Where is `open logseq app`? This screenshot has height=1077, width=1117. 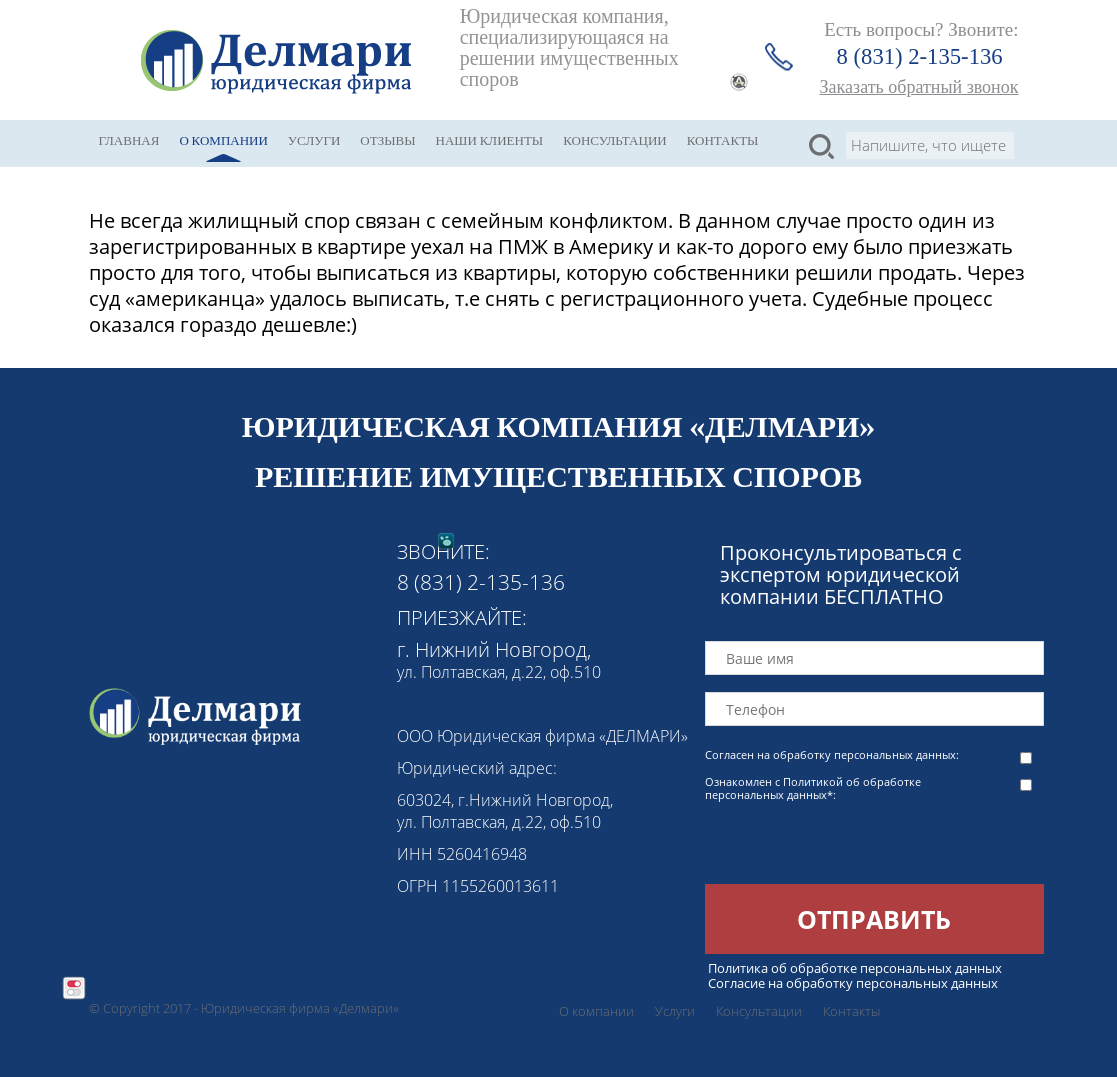 open logseq app is located at coordinates (446, 541).